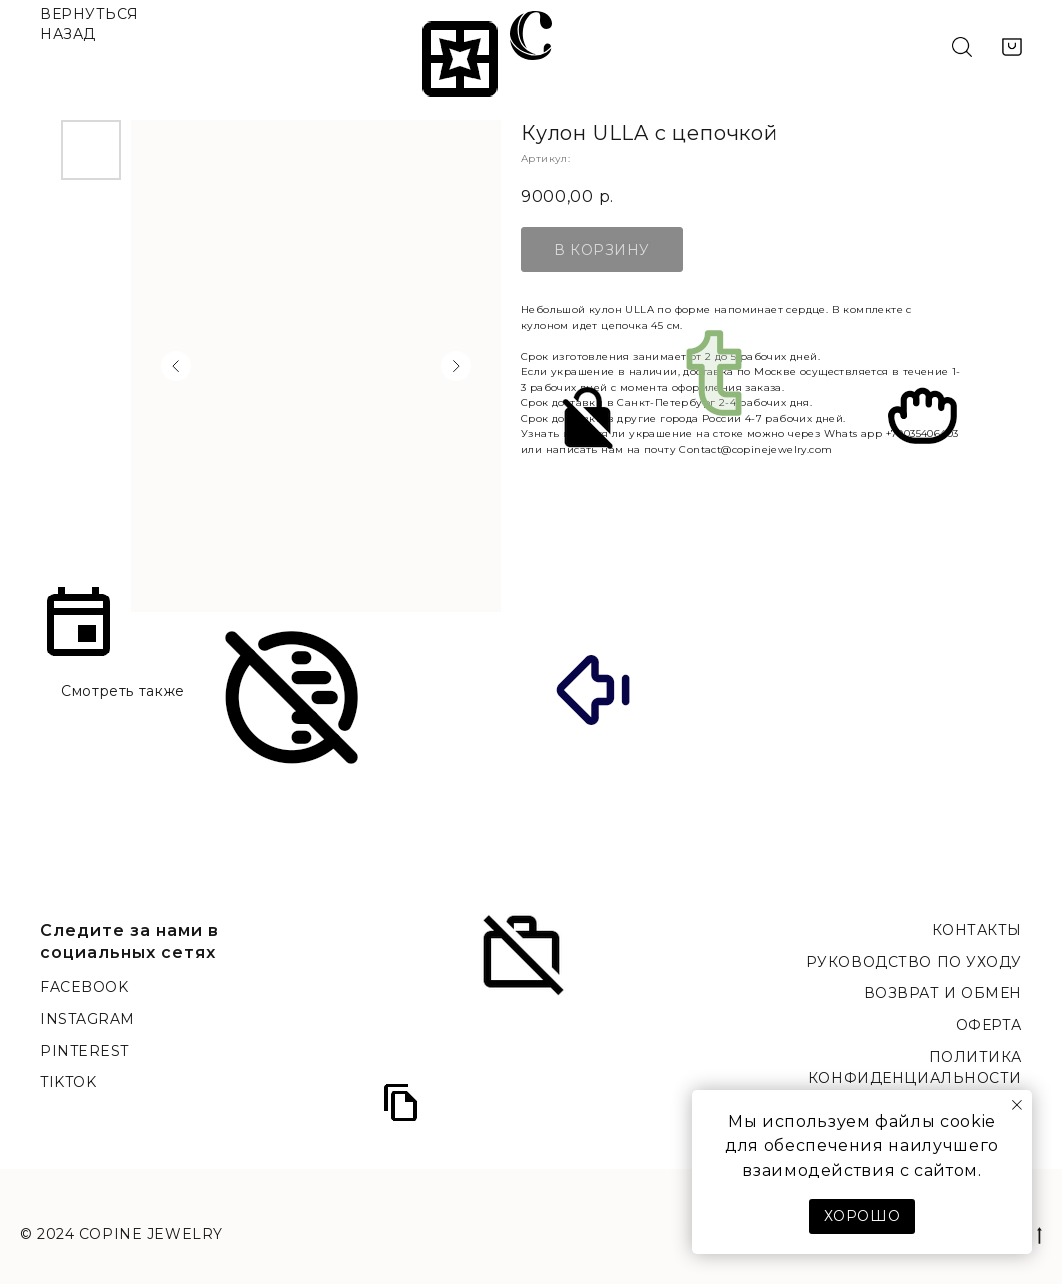 The width and height of the screenshot is (1062, 1284). I want to click on go back to the beginning, so click(595, 690).